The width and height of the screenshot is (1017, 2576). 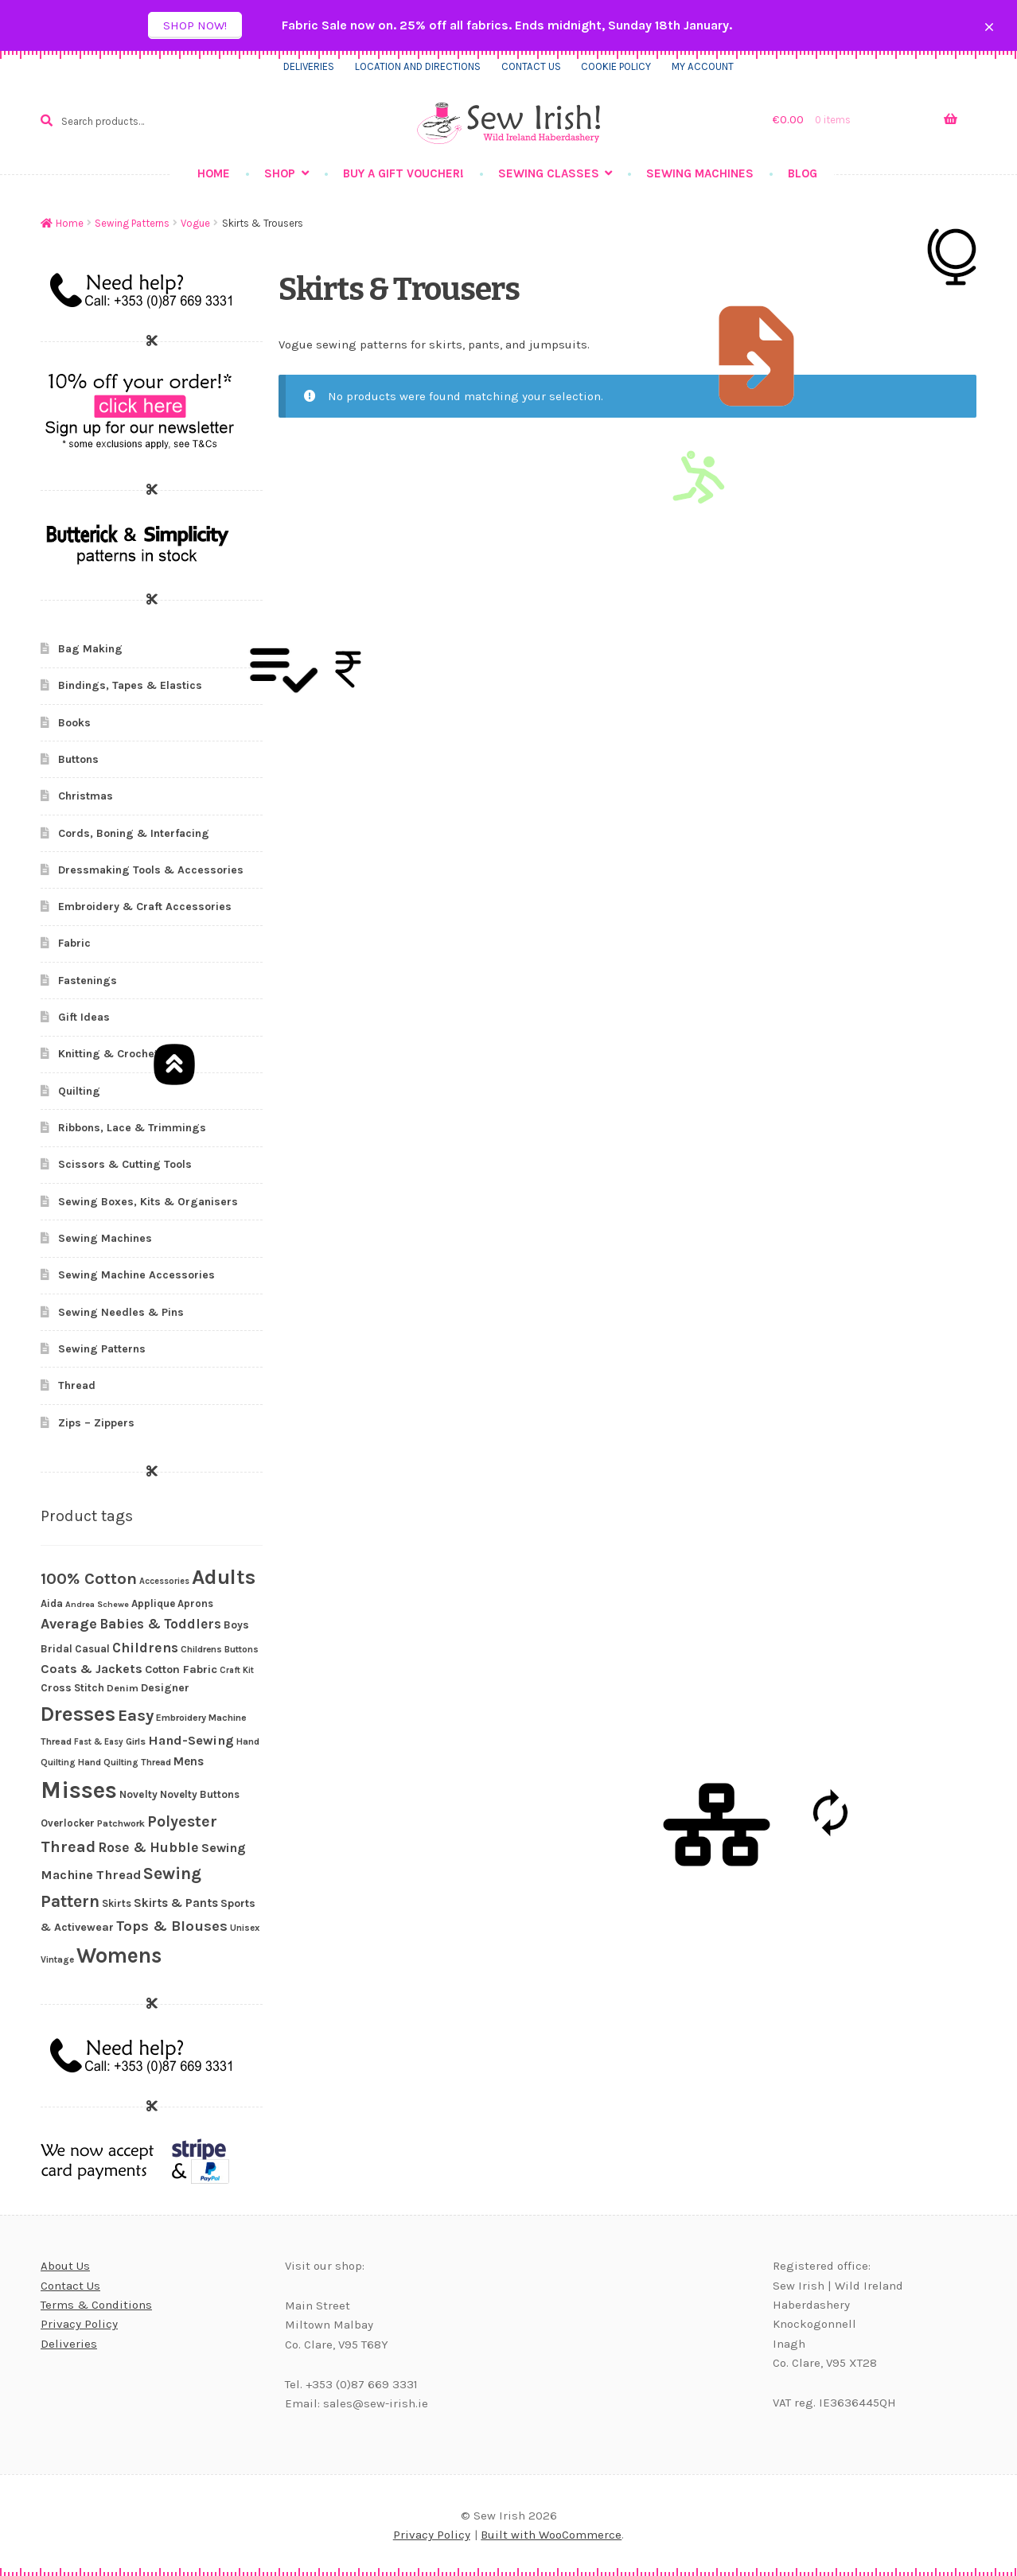 What do you see at coordinates (282, 667) in the screenshot?
I see `item successfully added to playlist` at bounding box center [282, 667].